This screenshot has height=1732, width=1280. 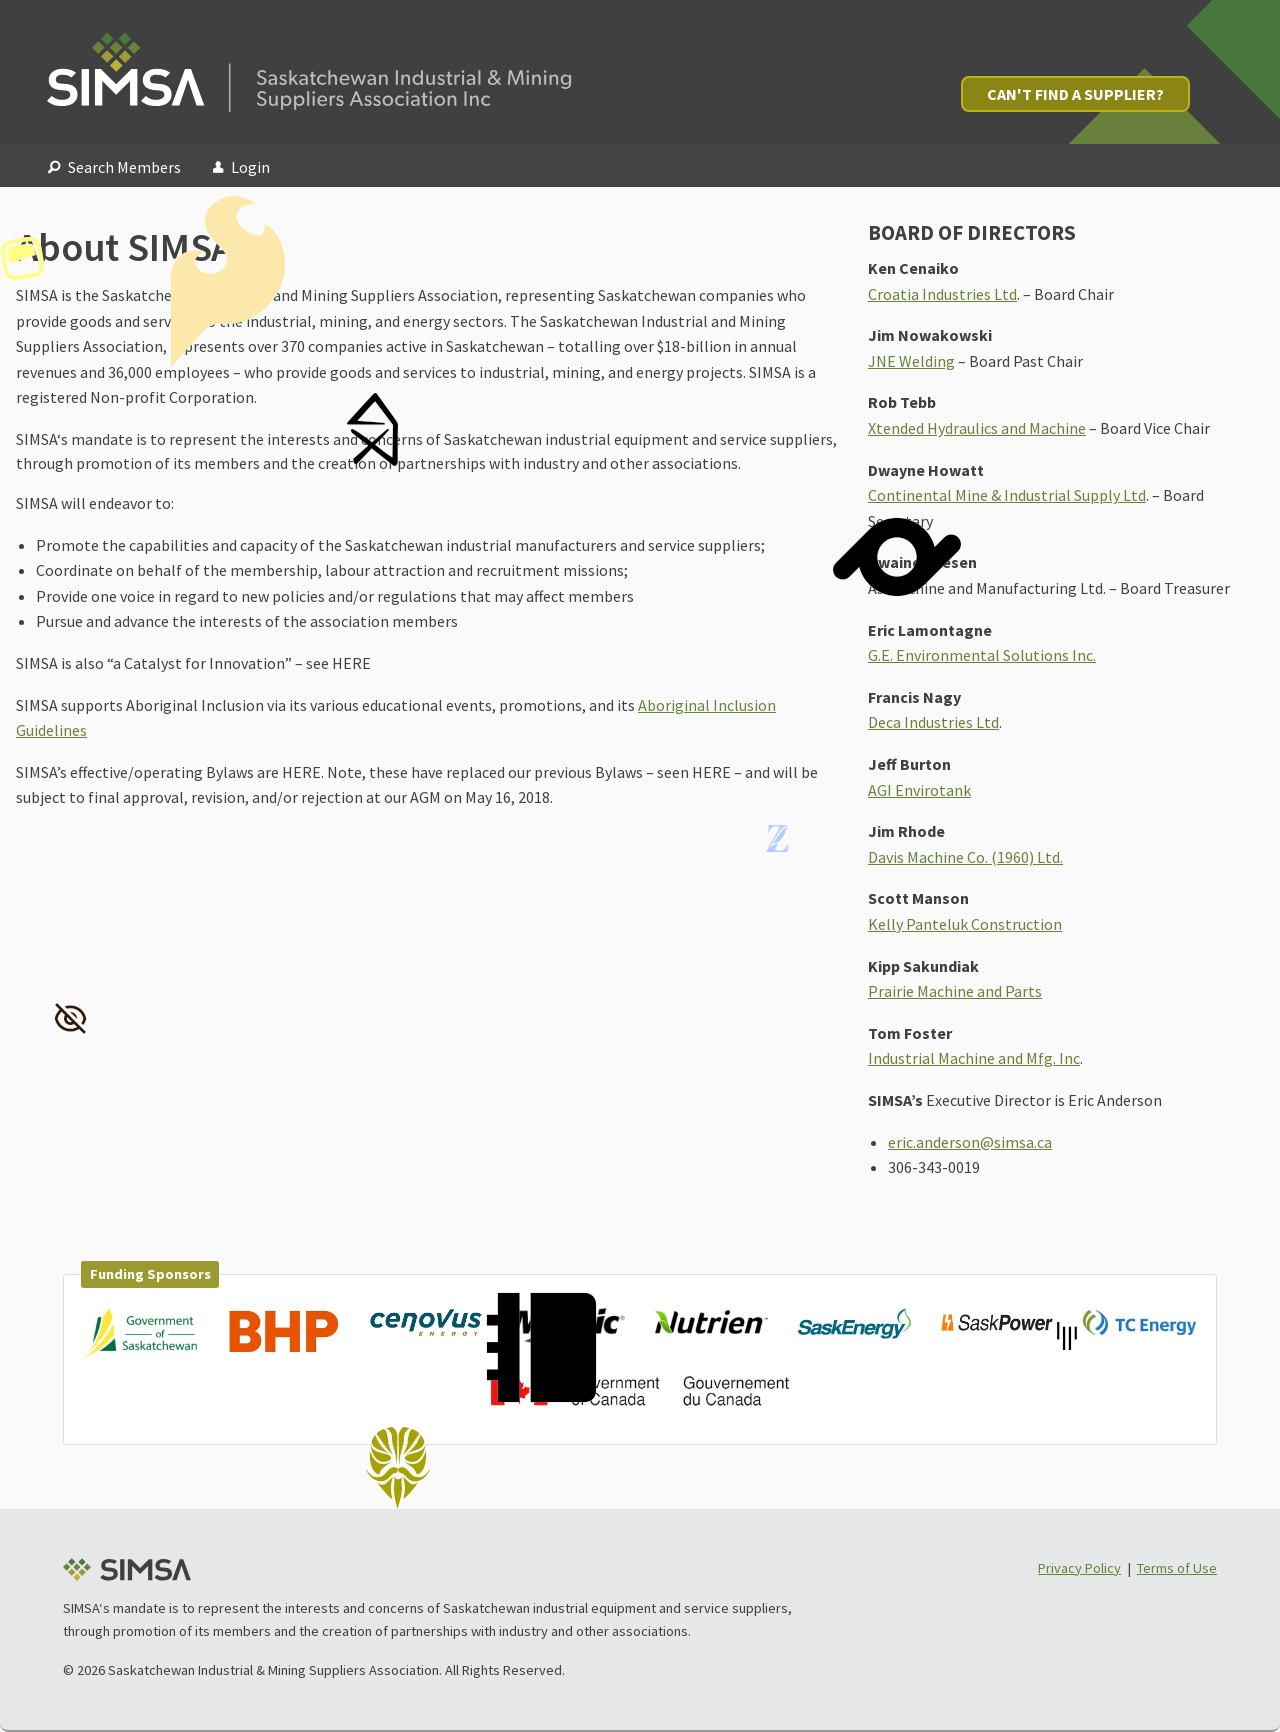 What do you see at coordinates (398, 1468) in the screenshot?
I see `open magisk root management app` at bounding box center [398, 1468].